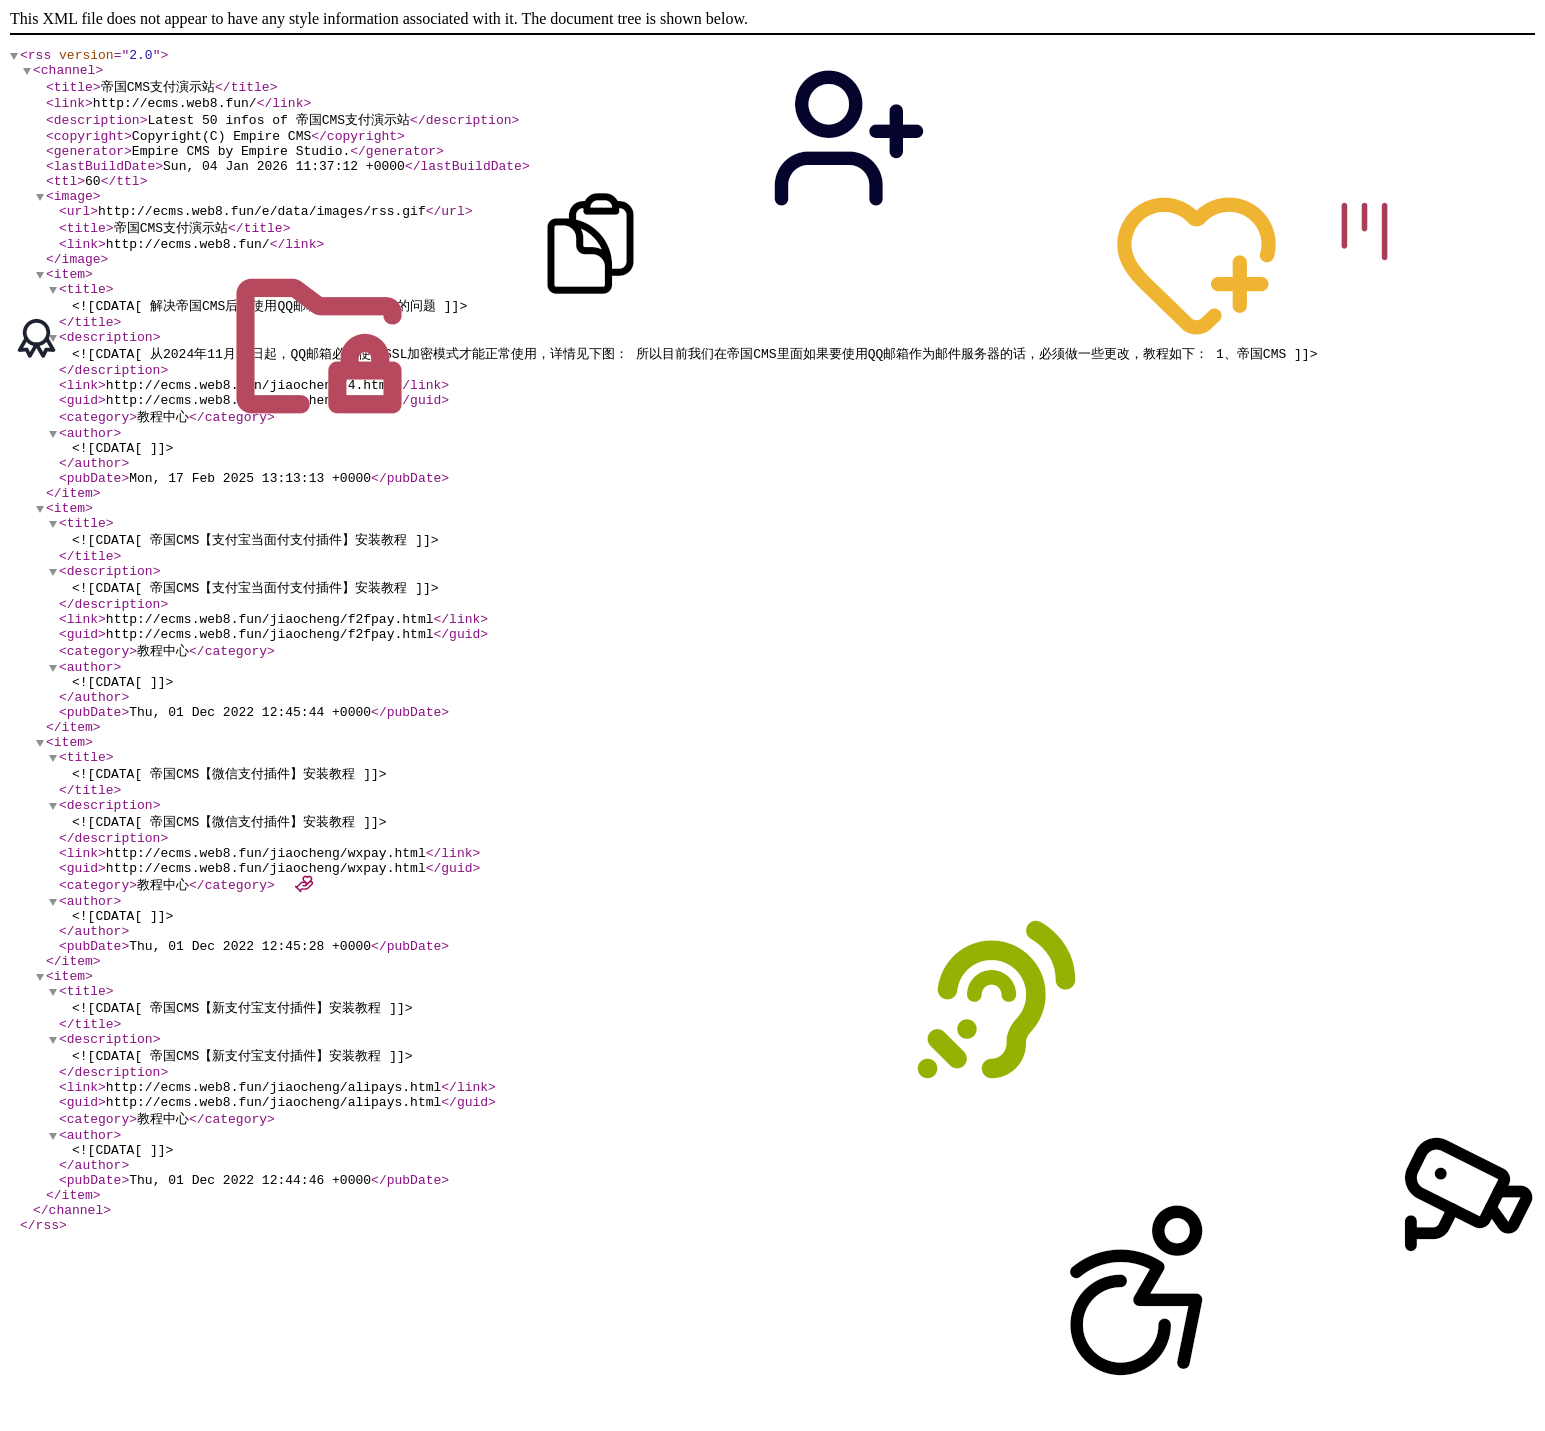  What do you see at coordinates (1364, 231) in the screenshot?
I see `open kanban board view` at bounding box center [1364, 231].